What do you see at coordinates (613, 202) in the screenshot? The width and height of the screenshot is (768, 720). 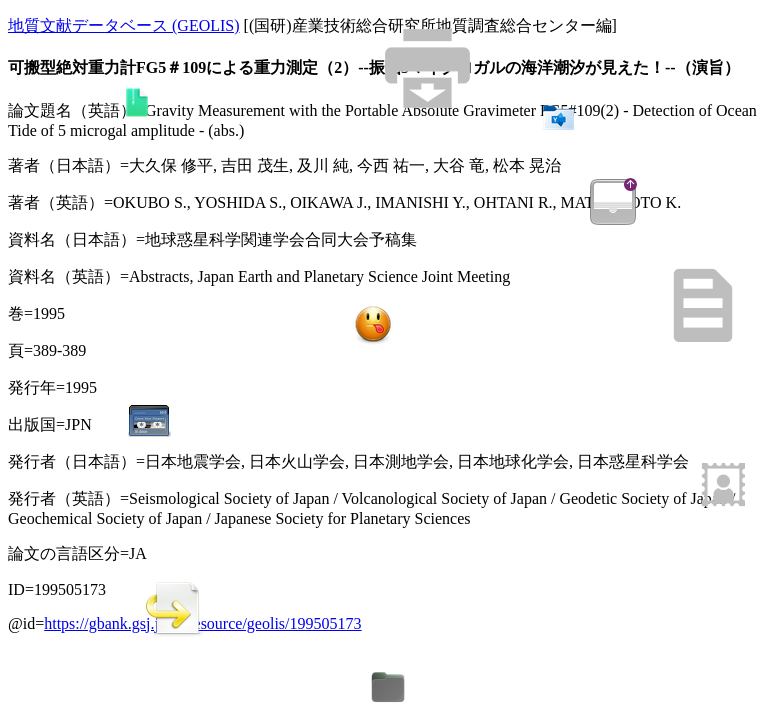 I see `view outgoing mail queue` at bounding box center [613, 202].